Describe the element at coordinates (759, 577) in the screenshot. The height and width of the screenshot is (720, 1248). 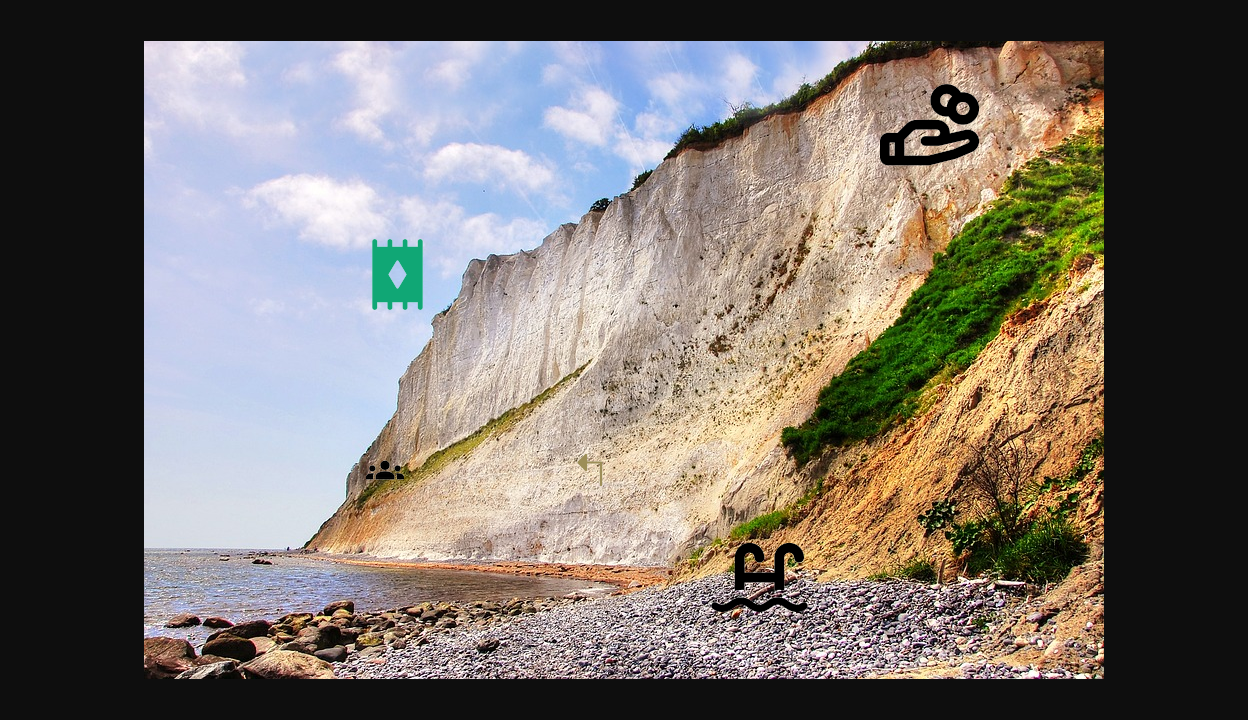
I see `access swimming pool facilities` at that location.